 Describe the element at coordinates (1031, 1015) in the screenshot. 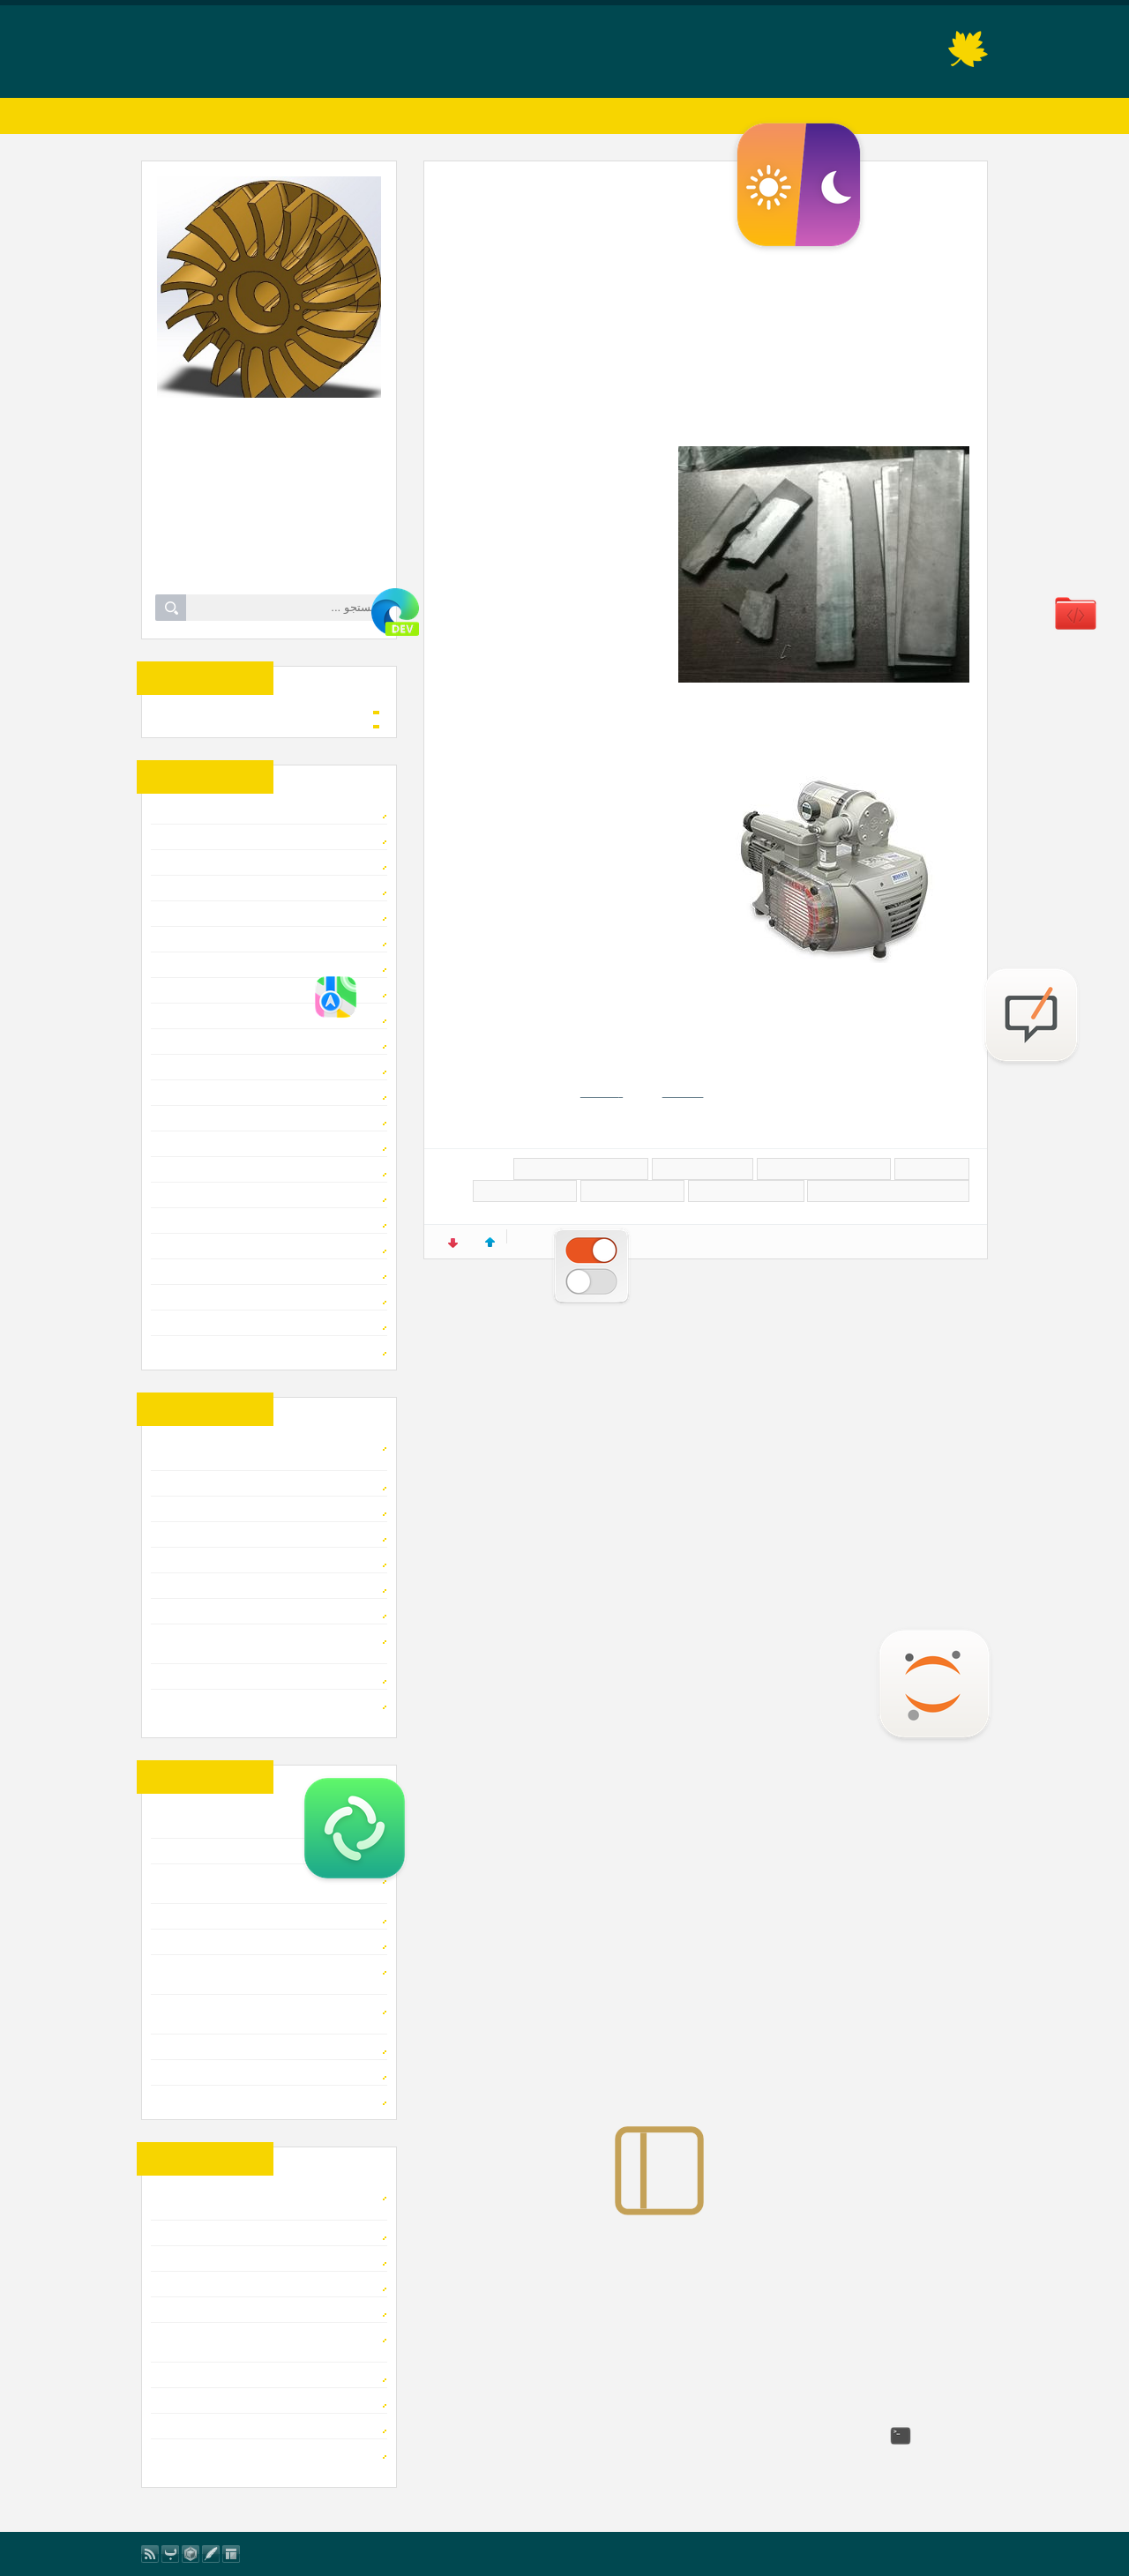

I see `open openboard app` at that location.